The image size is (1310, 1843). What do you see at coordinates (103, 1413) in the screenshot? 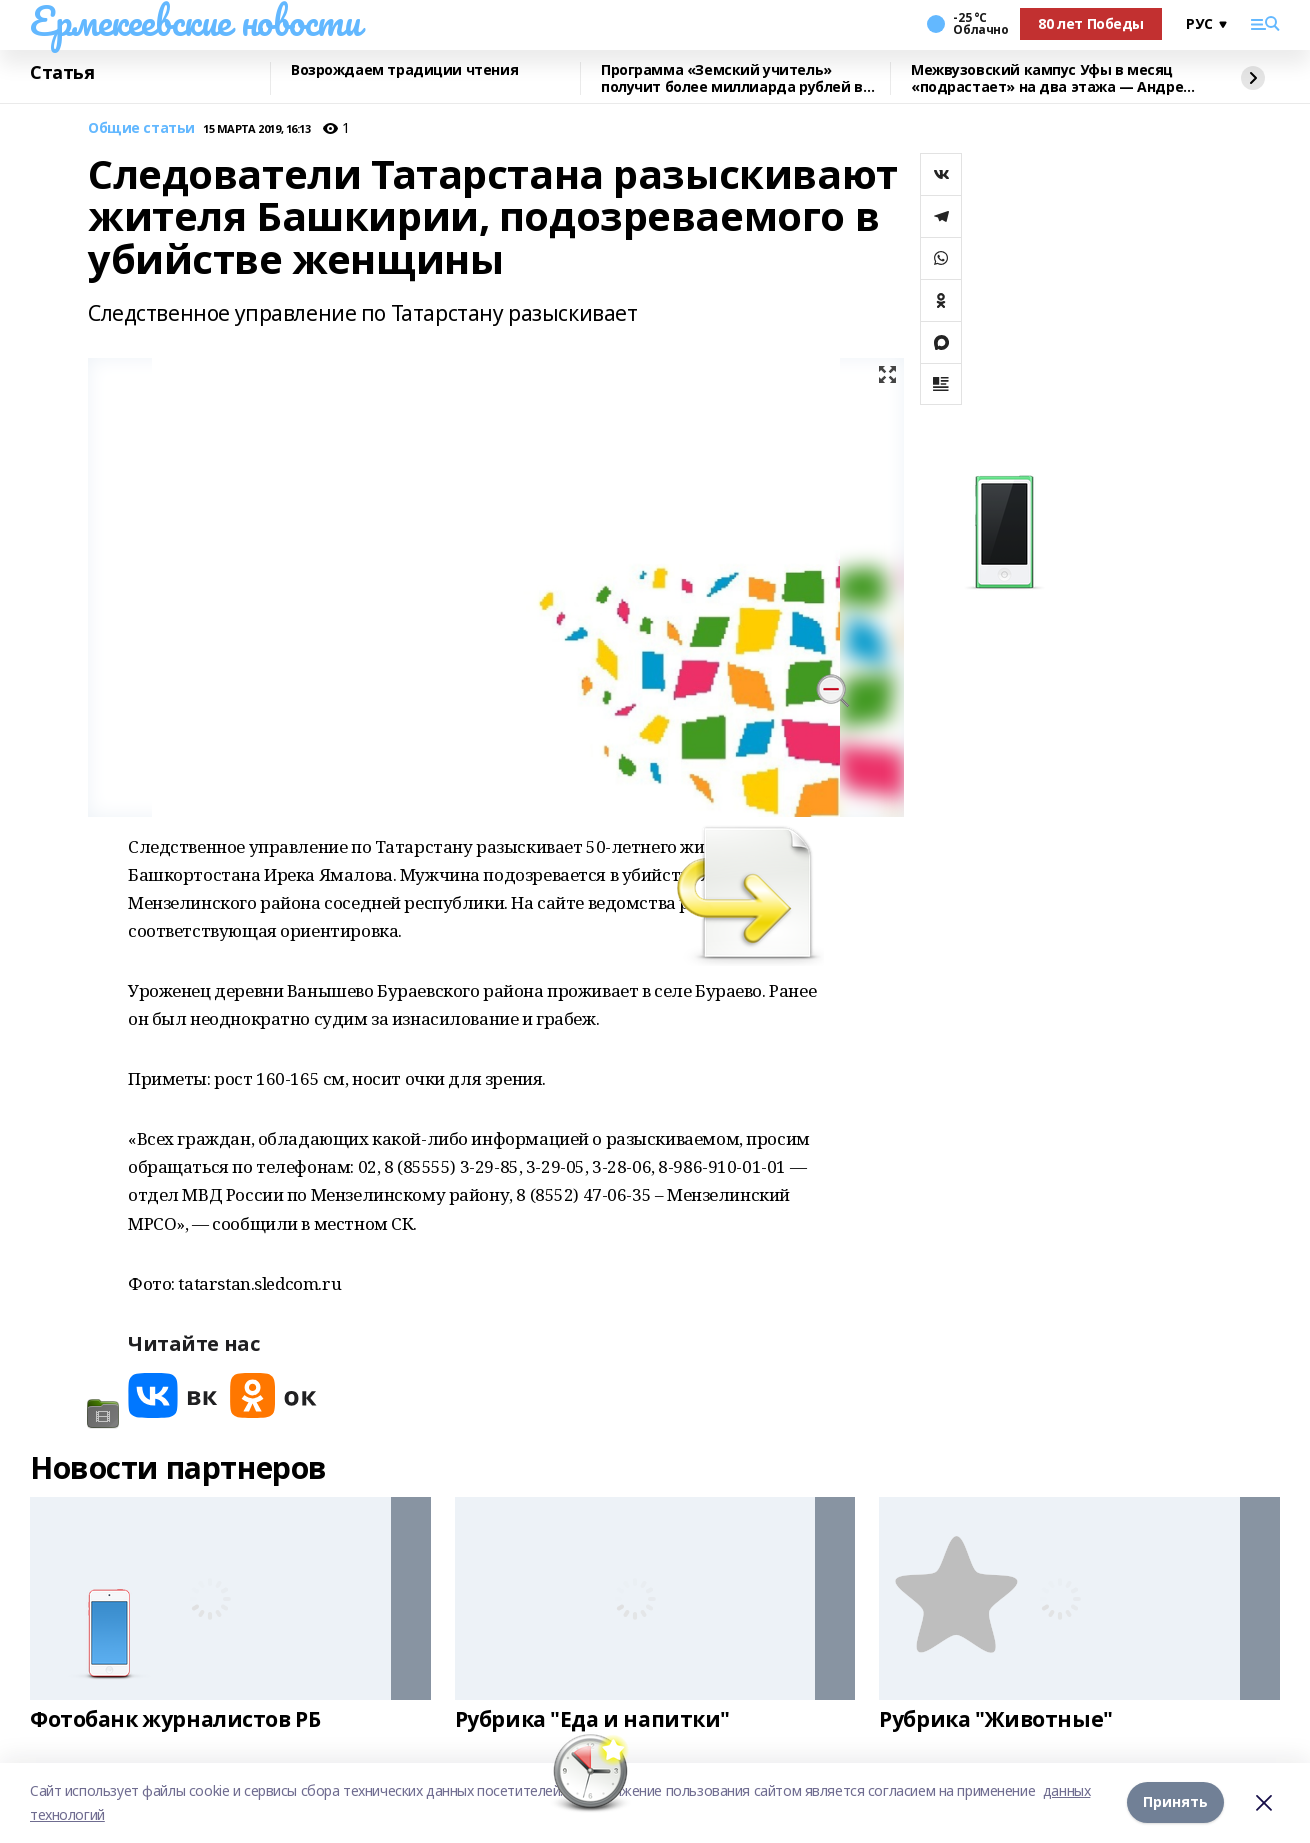
I see `open your videos folder` at bounding box center [103, 1413].